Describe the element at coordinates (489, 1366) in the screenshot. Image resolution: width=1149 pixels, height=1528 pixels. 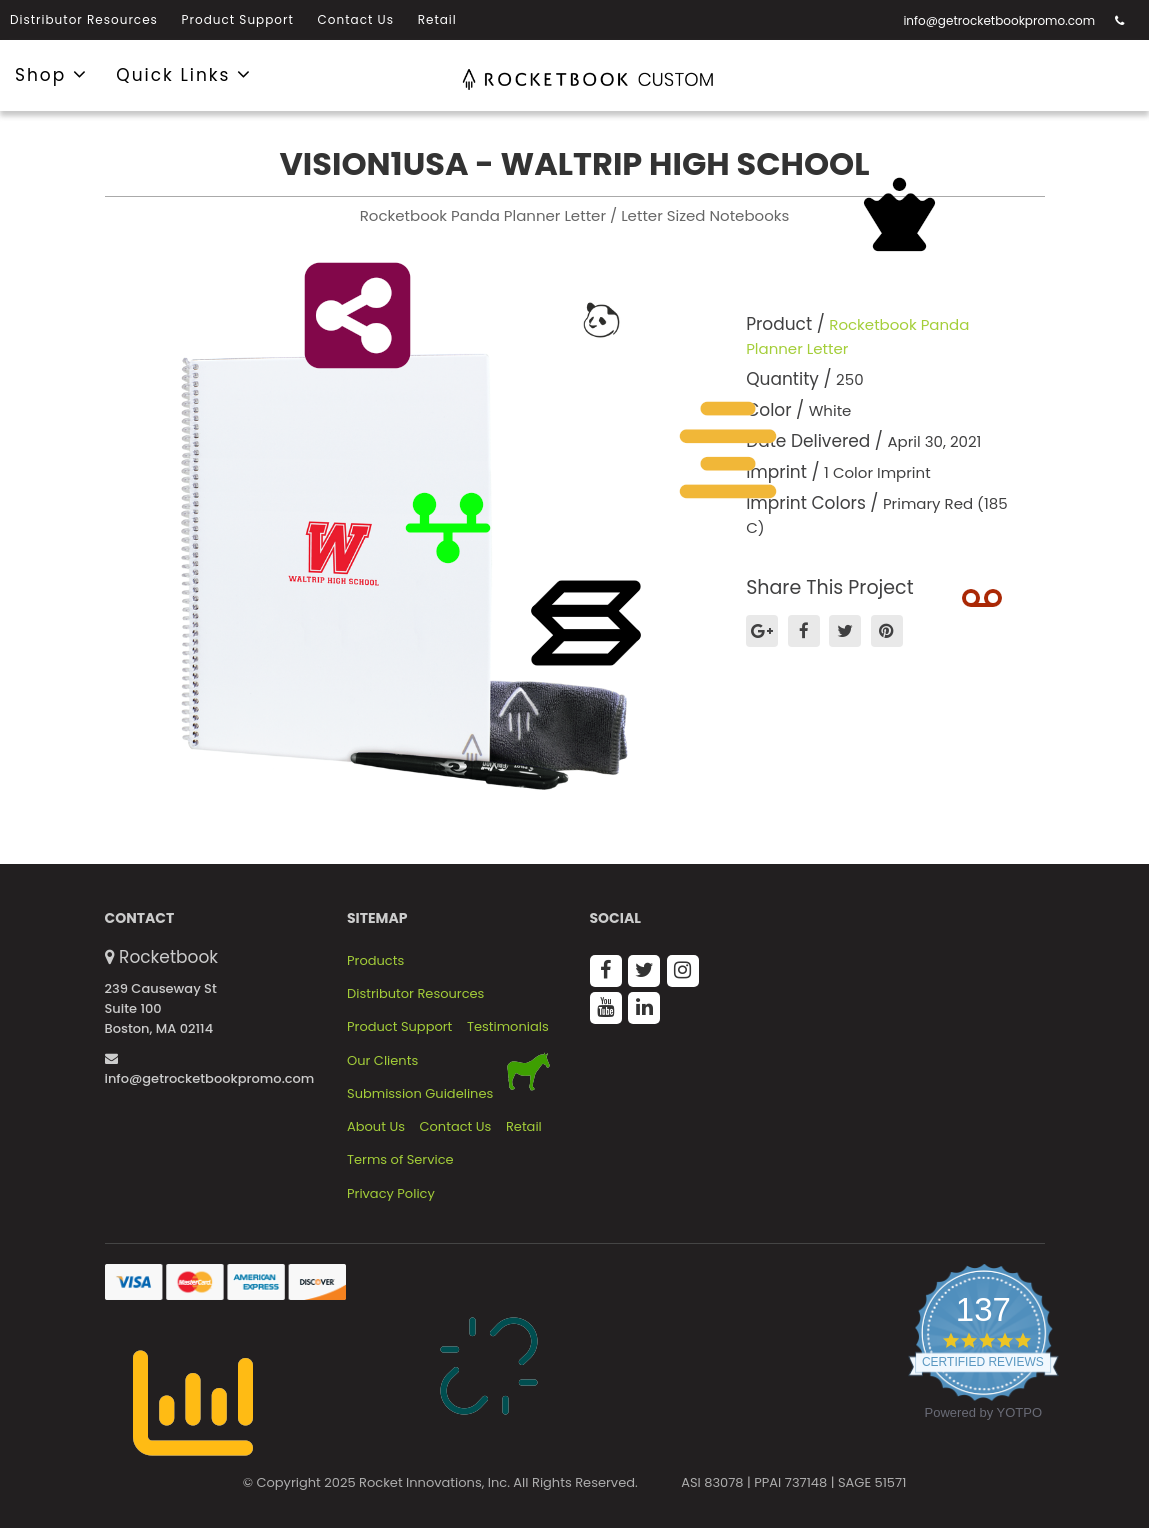
I see `unlink or disconnect a connection` at that location.